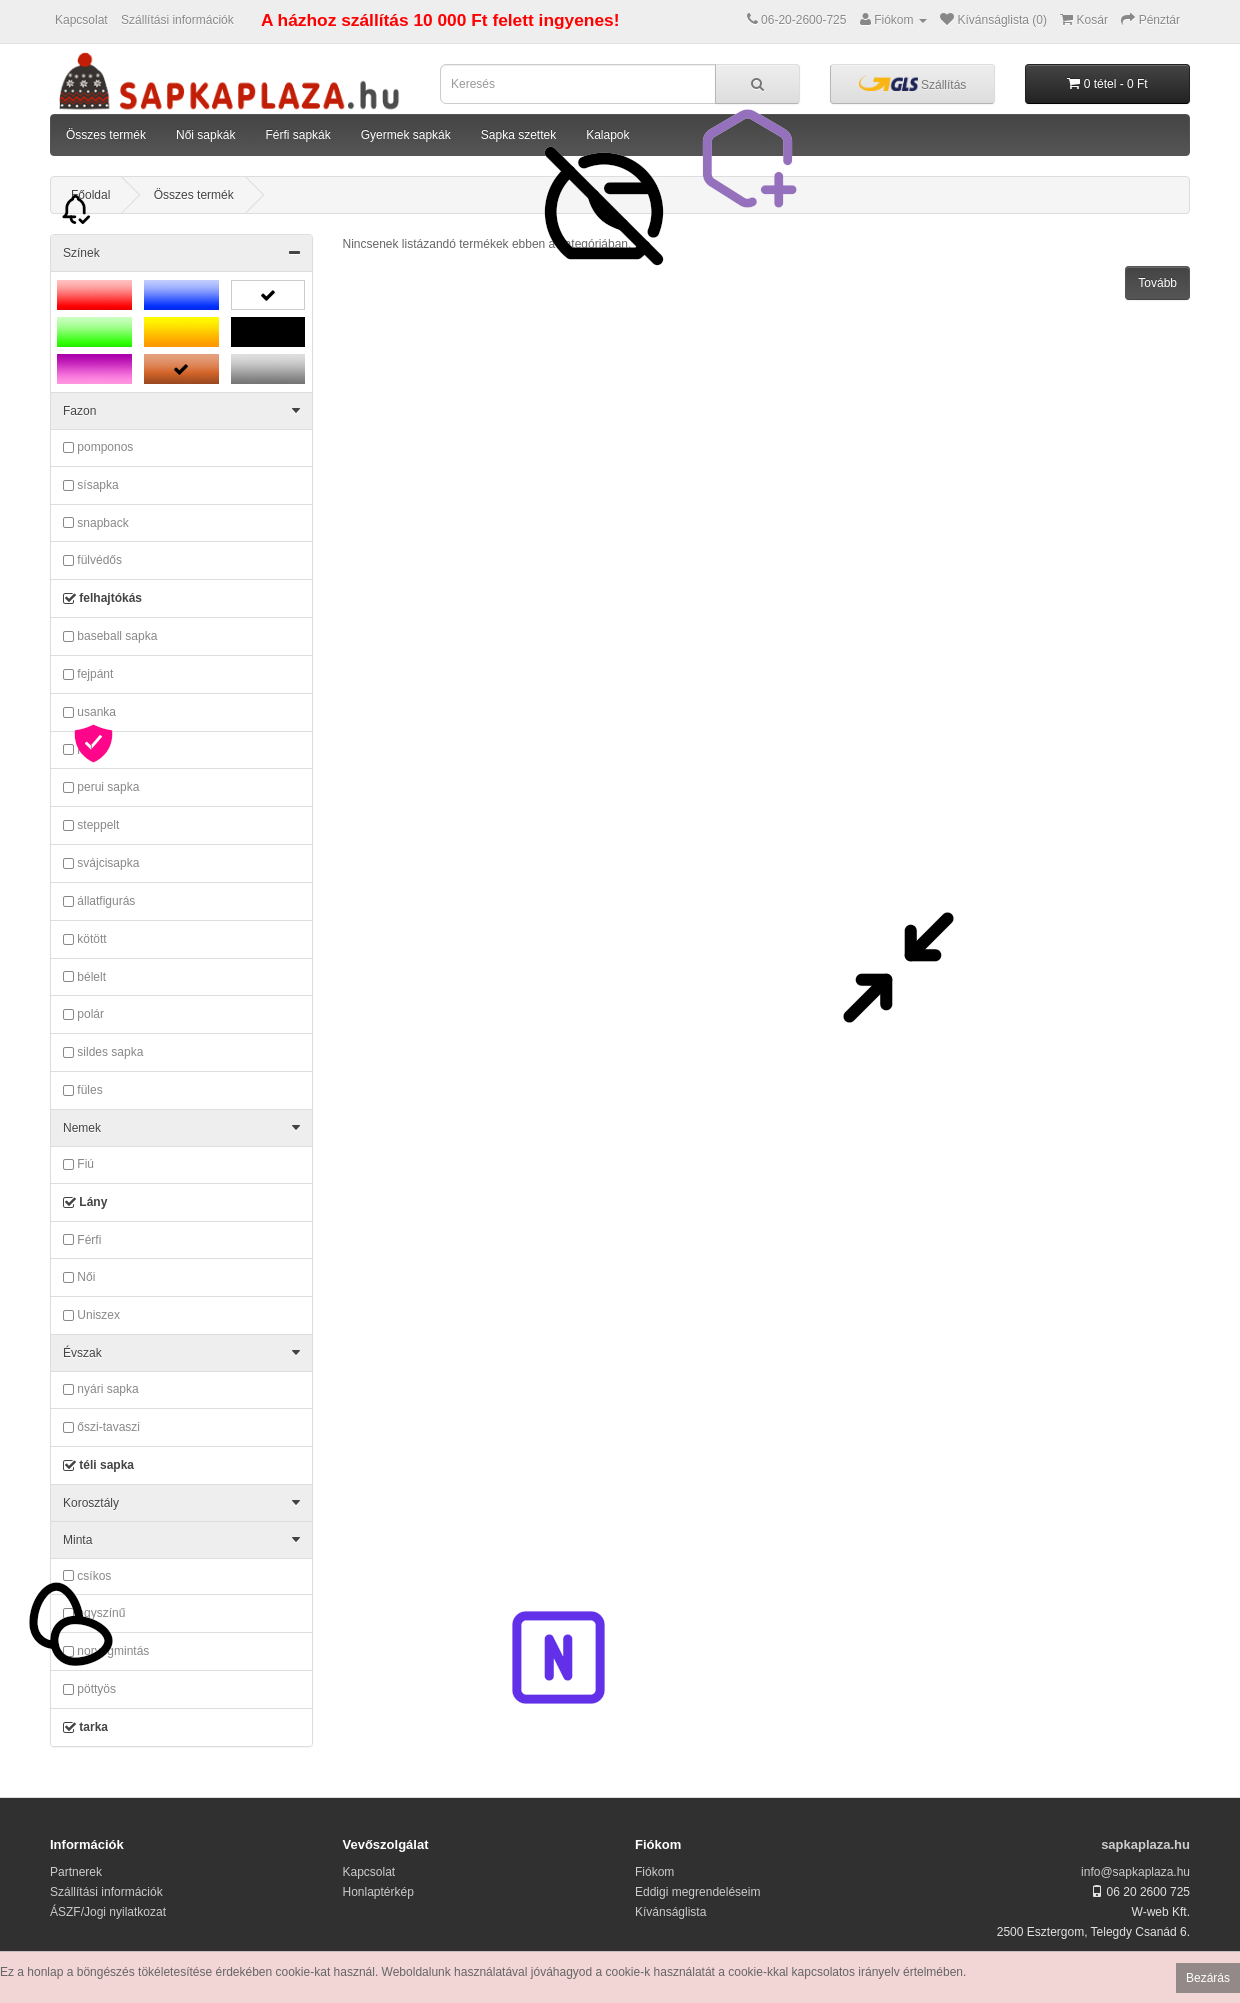  What do you see at coordinates (747, 158) in the screenshot?
I see `add a new module or component` at bounding box center [747, 158].